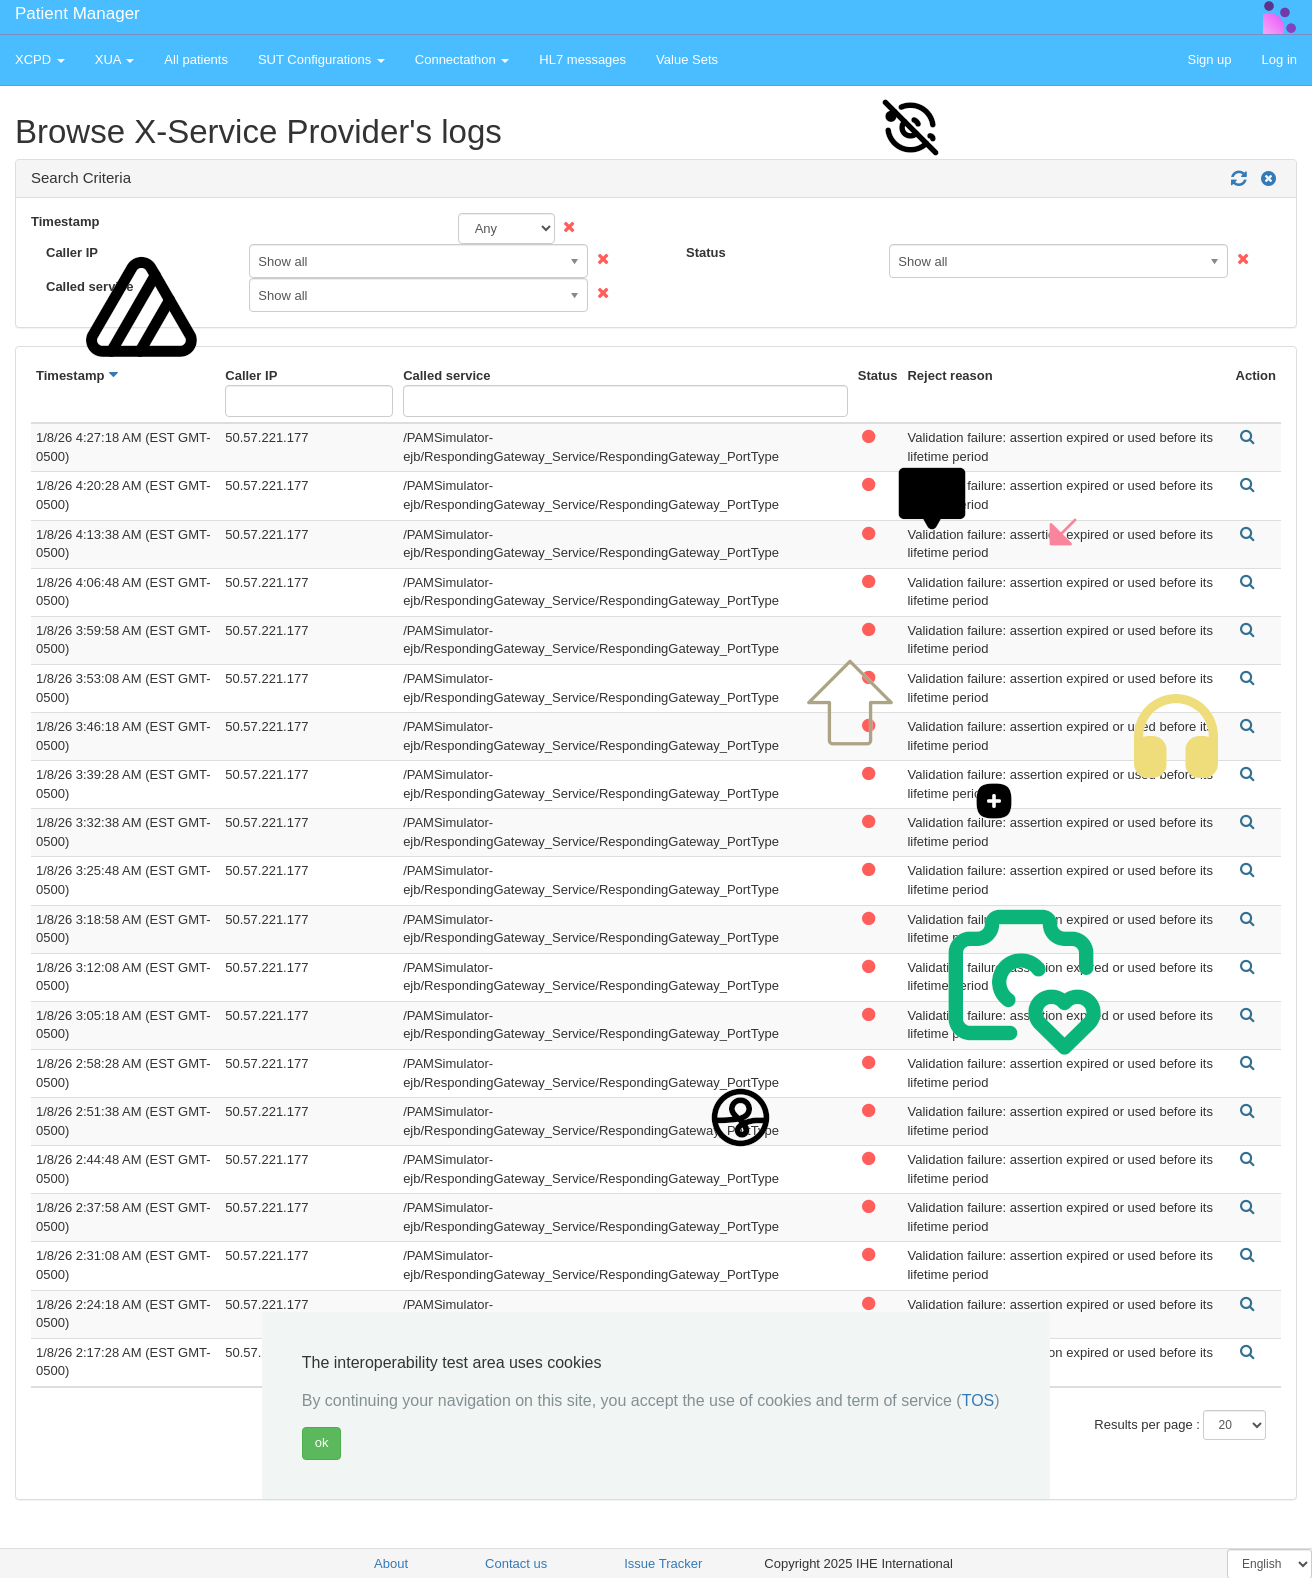 This screenshot has width=1312, height=1578. Describe the element at coordinates (141, 312) in the screenshot. I see `do not use chlorine bleach care instruction` at that location.